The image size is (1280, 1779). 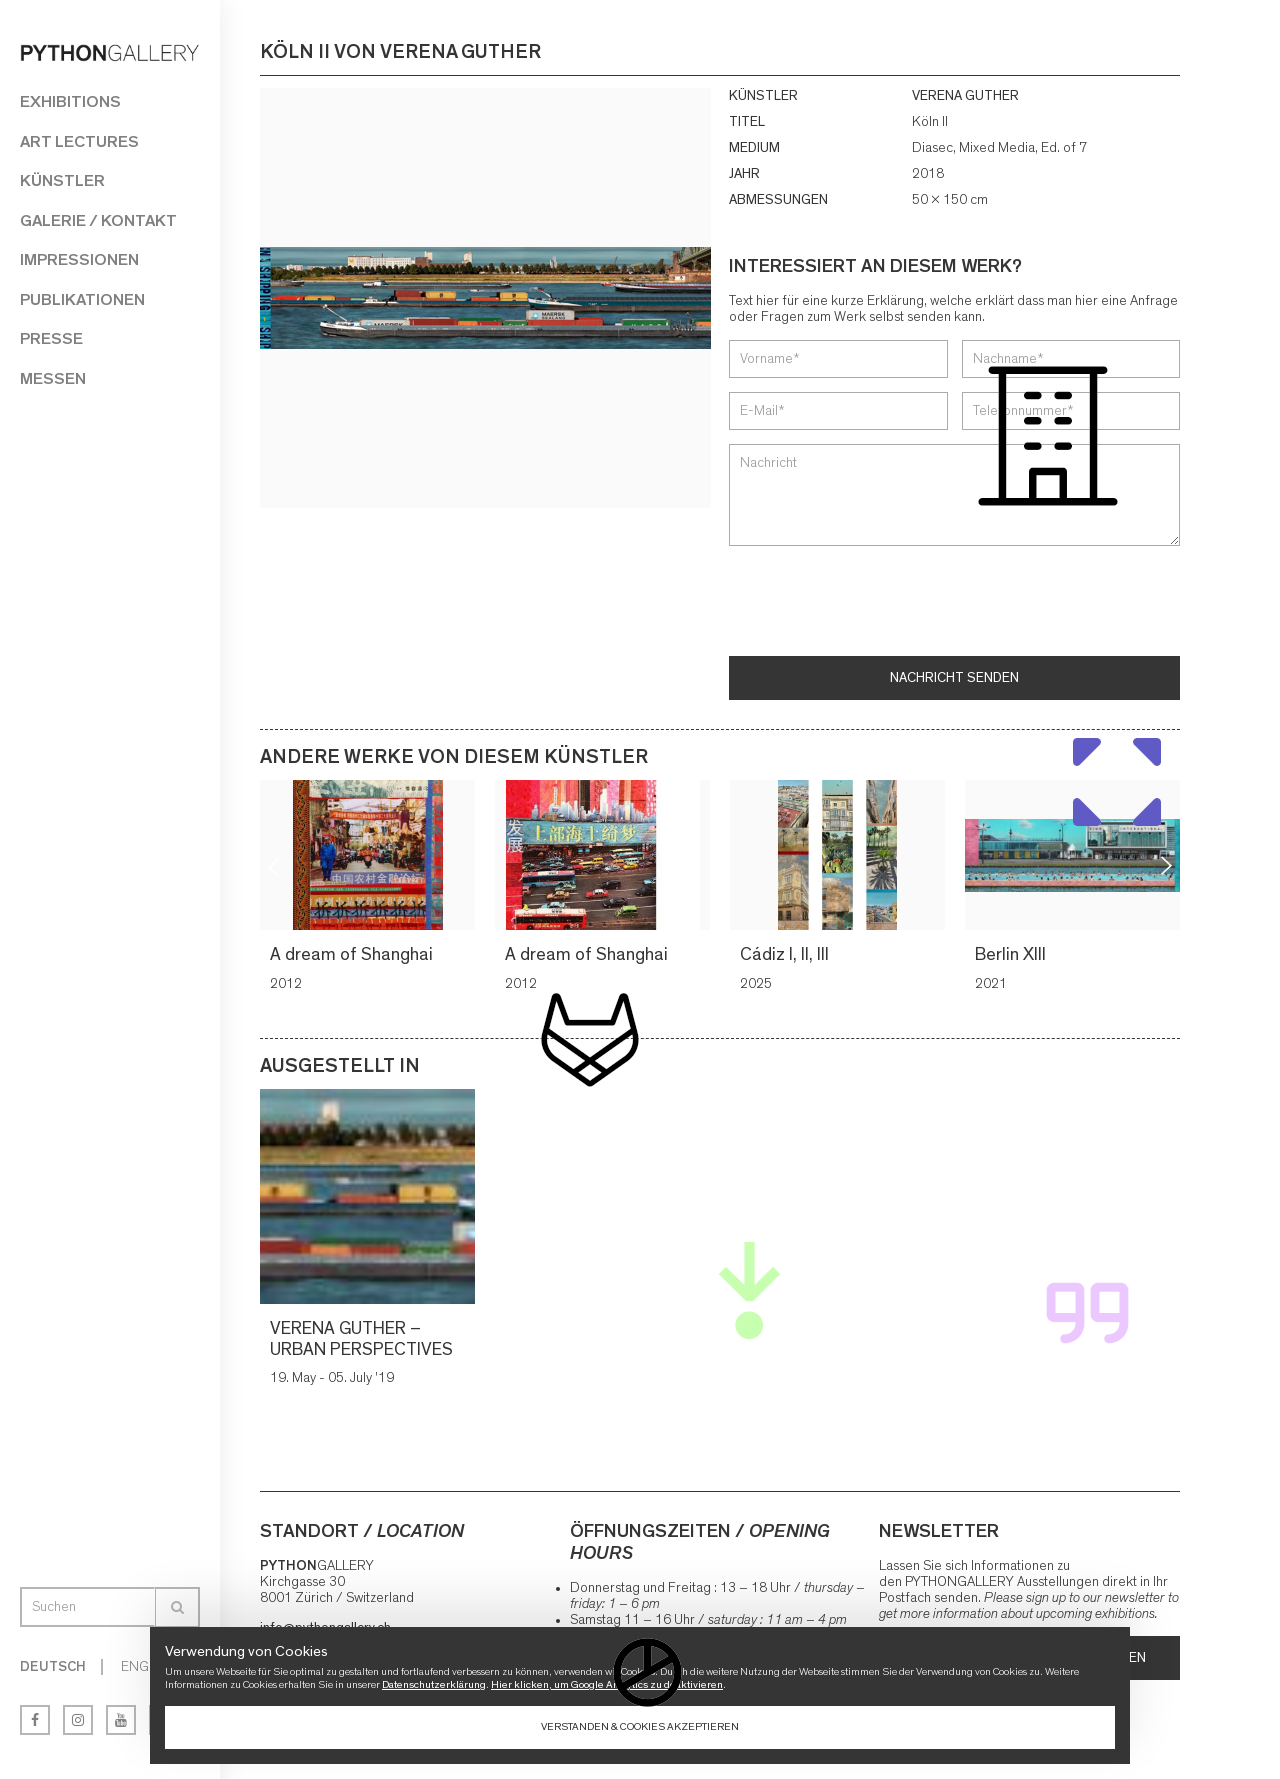 I want to click on open GitLab repository, so click(x=590, y=1038).